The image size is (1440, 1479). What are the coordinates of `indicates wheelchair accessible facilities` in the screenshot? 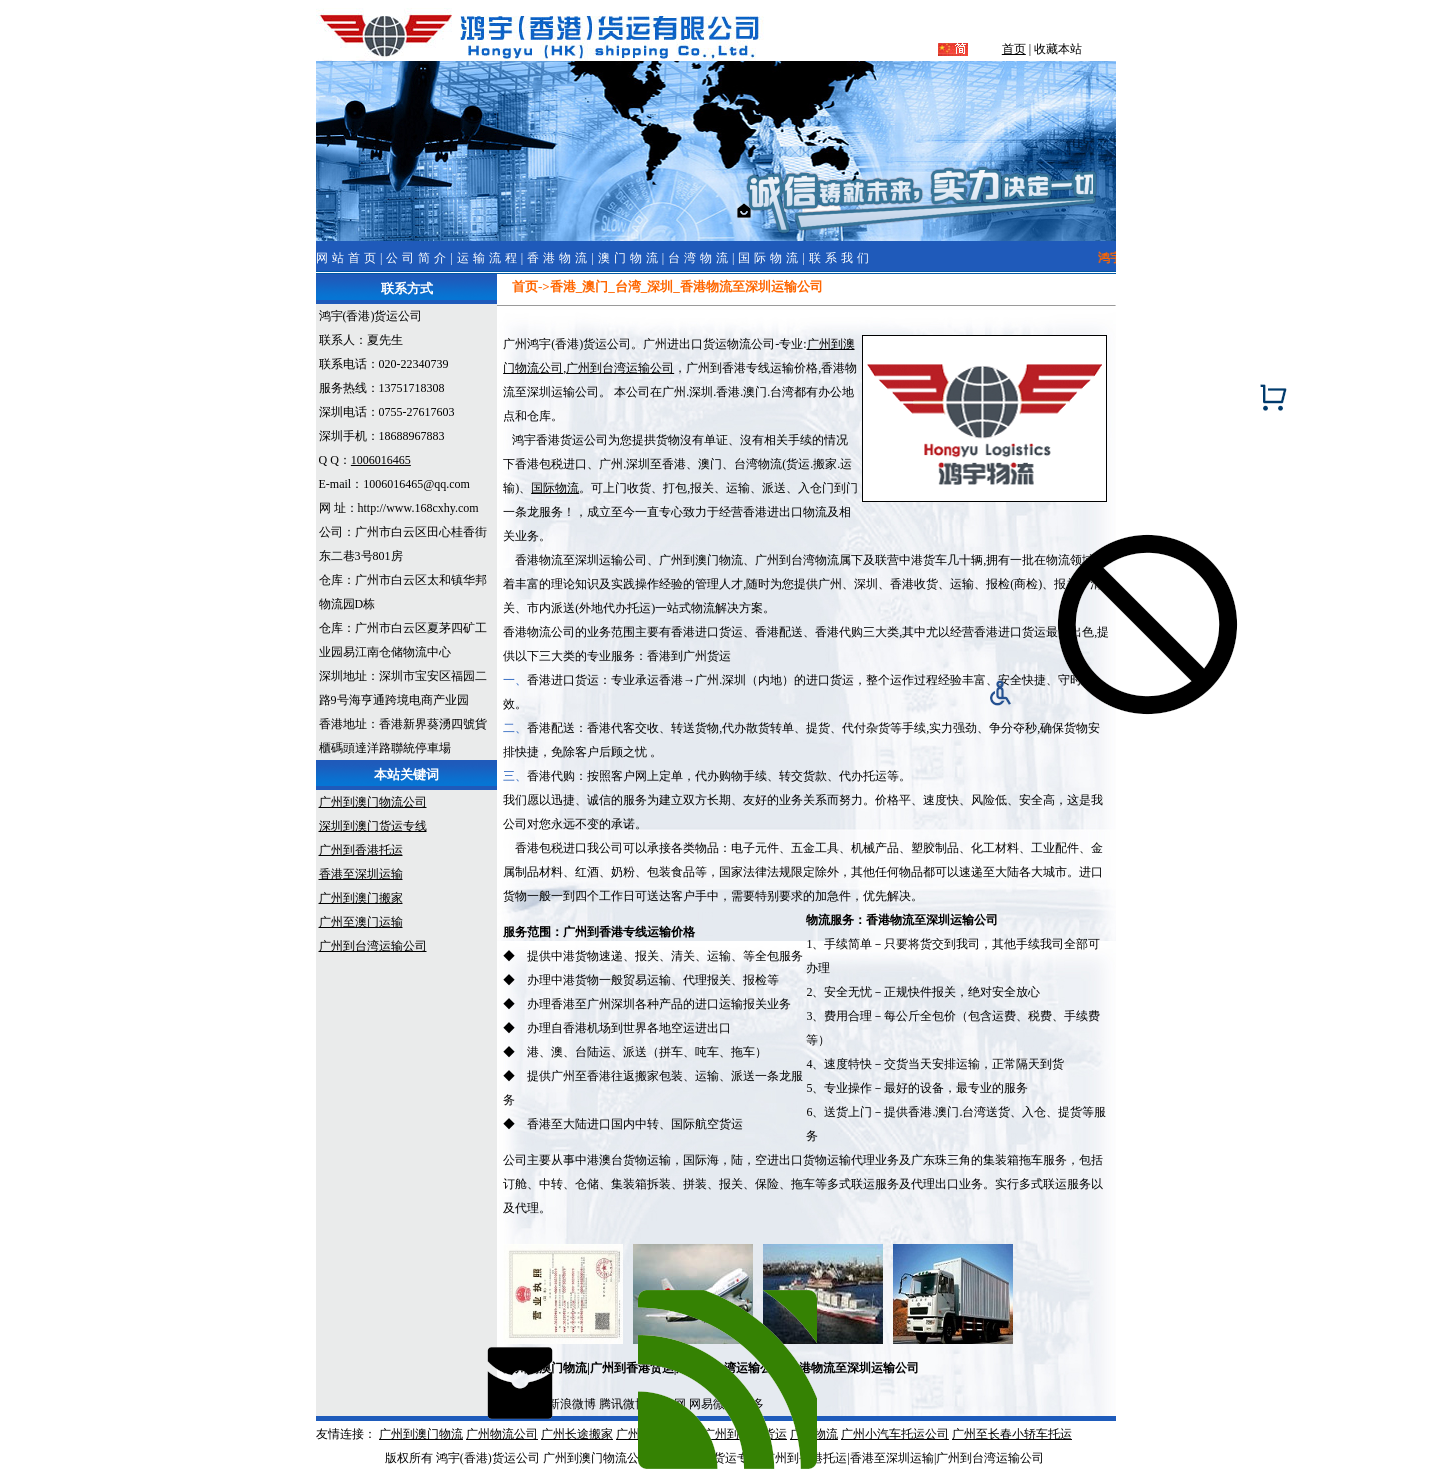 It's located at (1000, 693).